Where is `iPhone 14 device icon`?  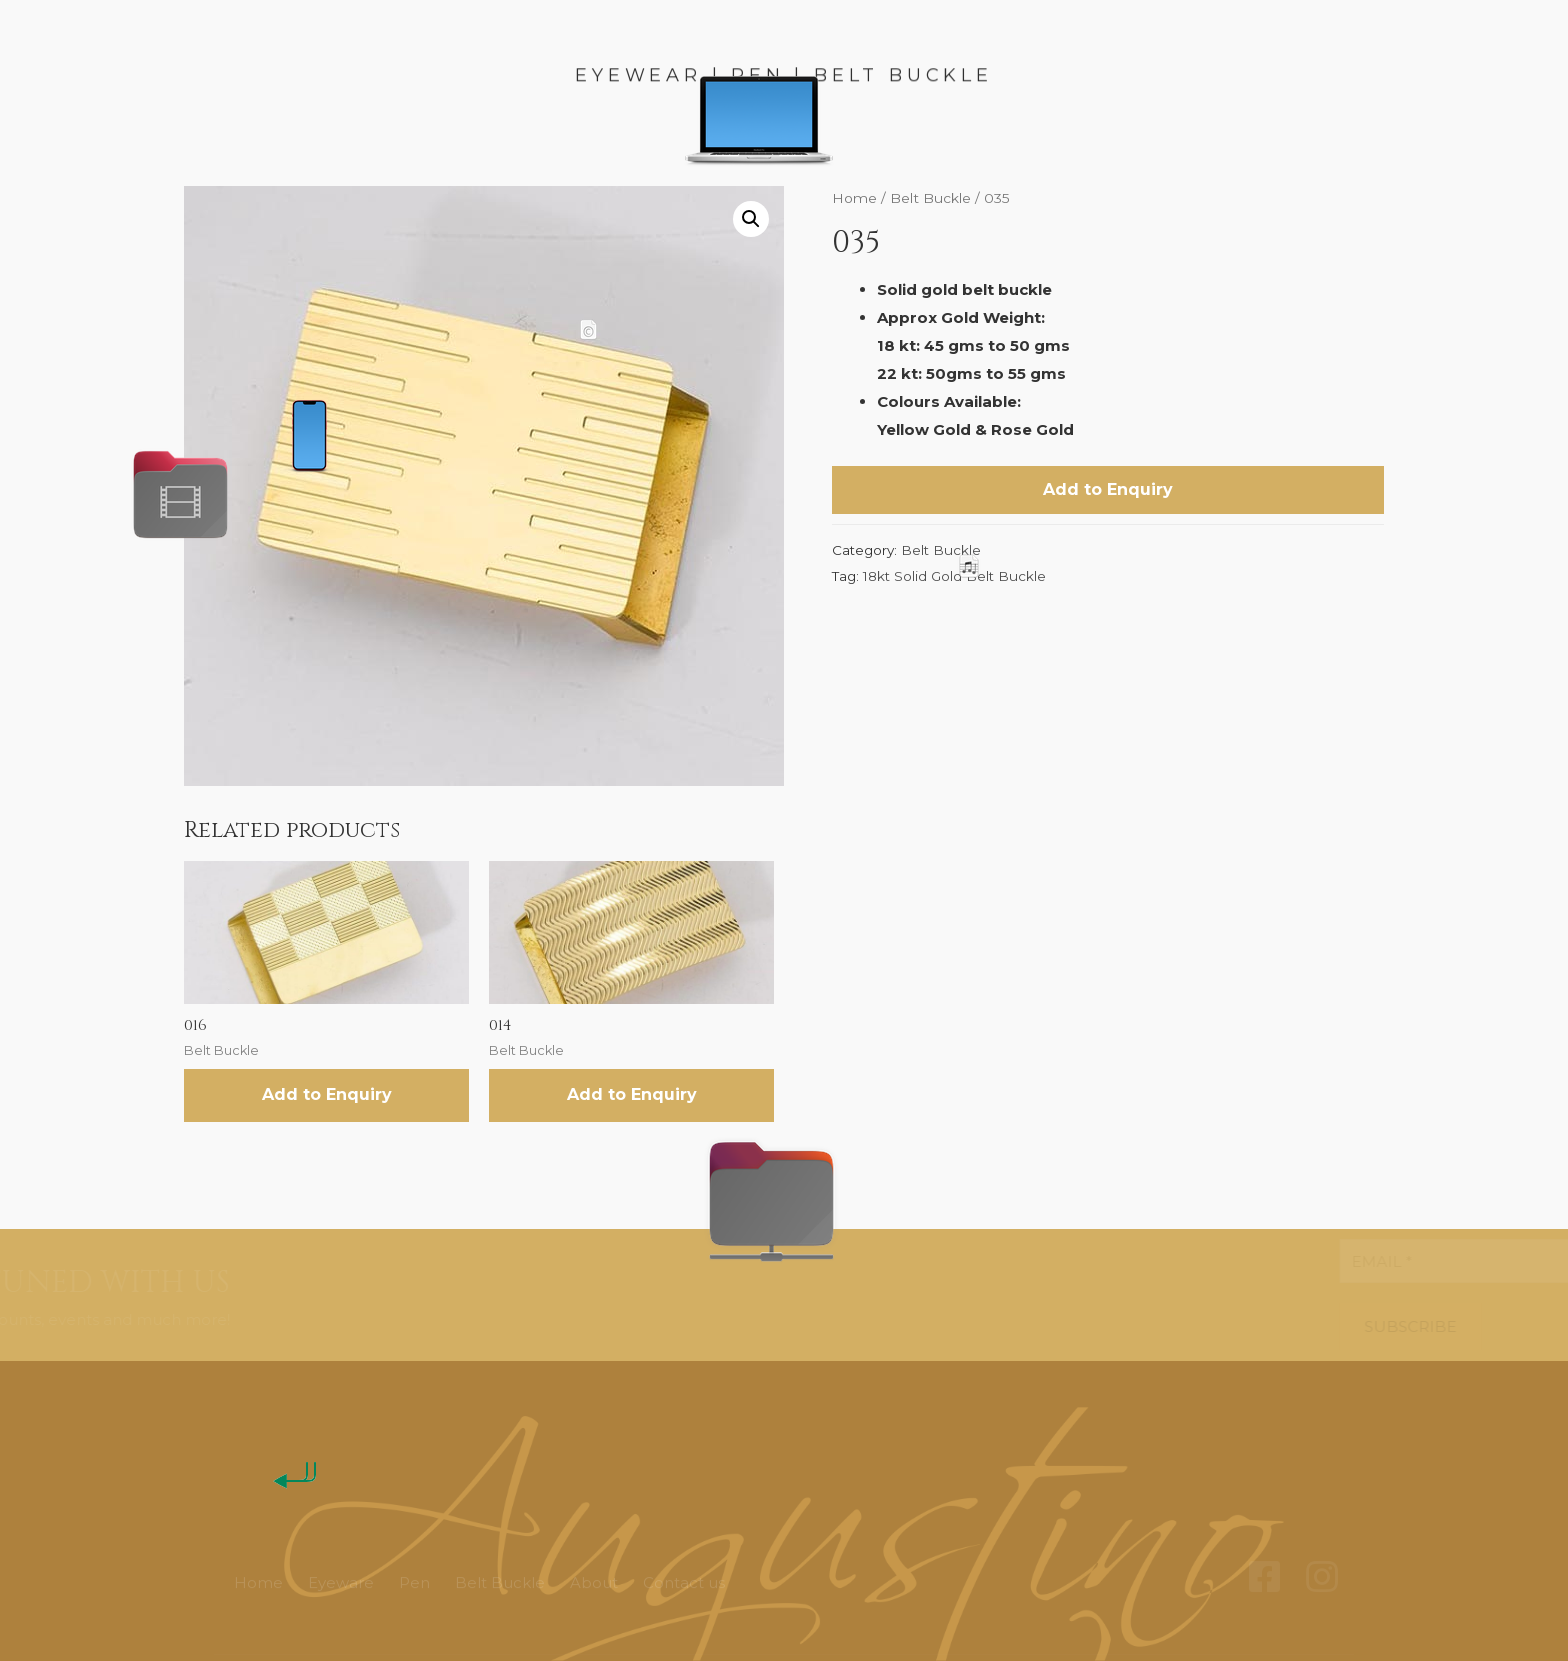
iPhone 14 device icon is located at coordinates (309, 436).